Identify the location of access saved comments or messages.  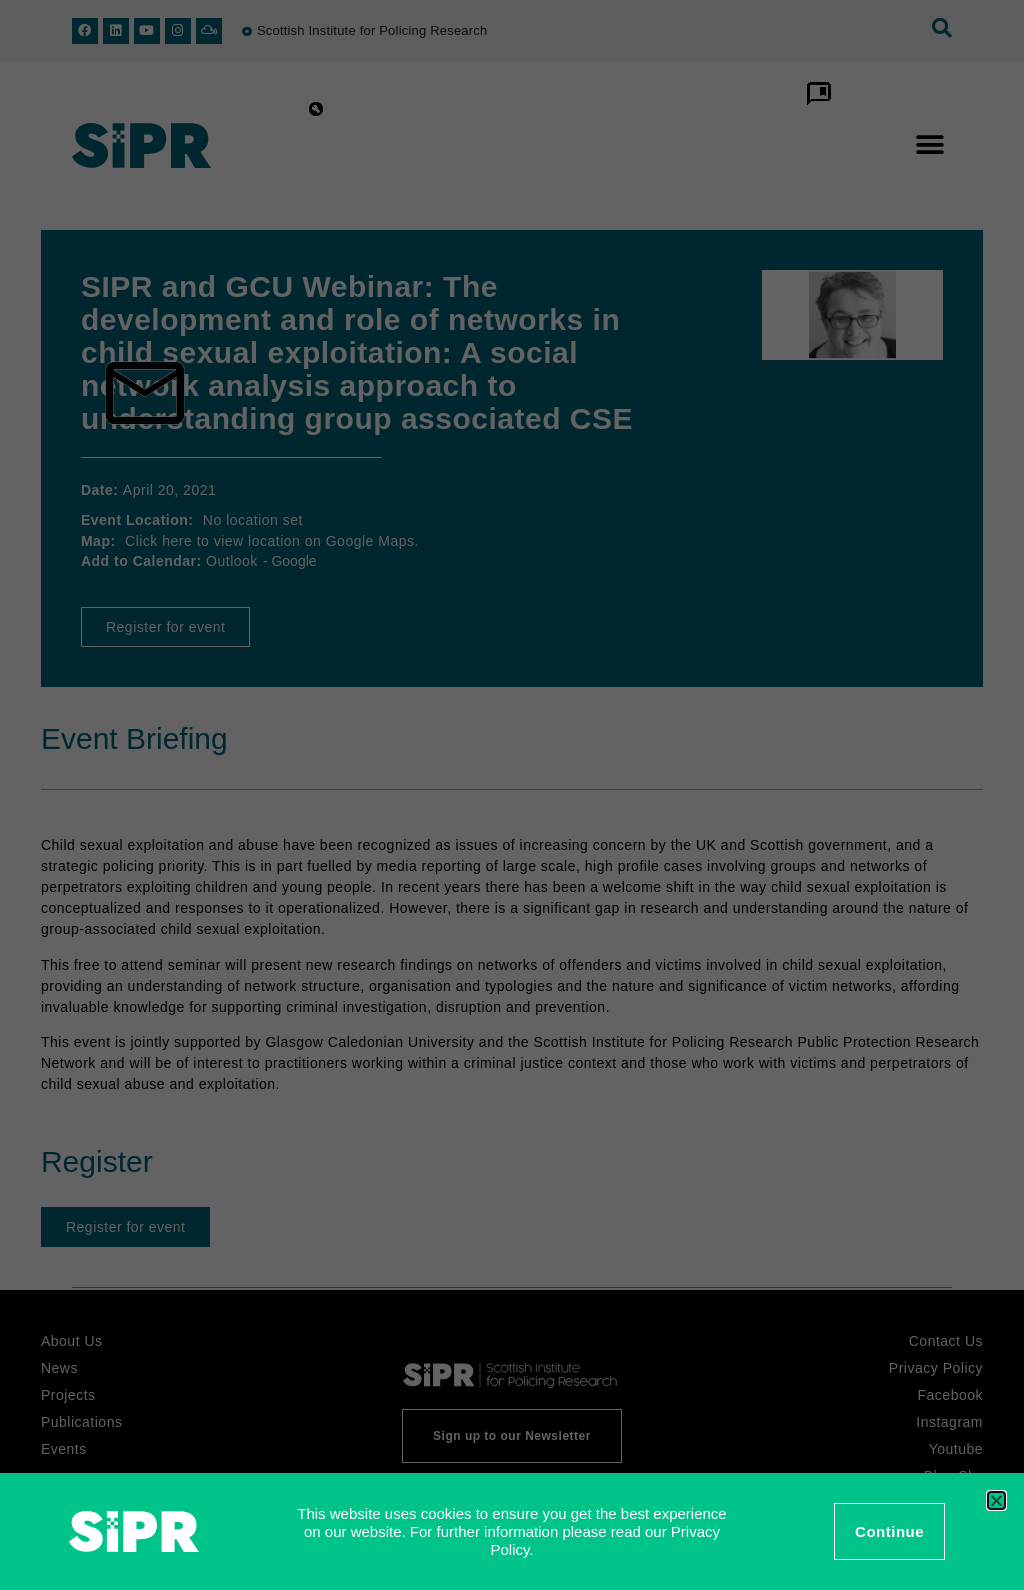
(819, 94).